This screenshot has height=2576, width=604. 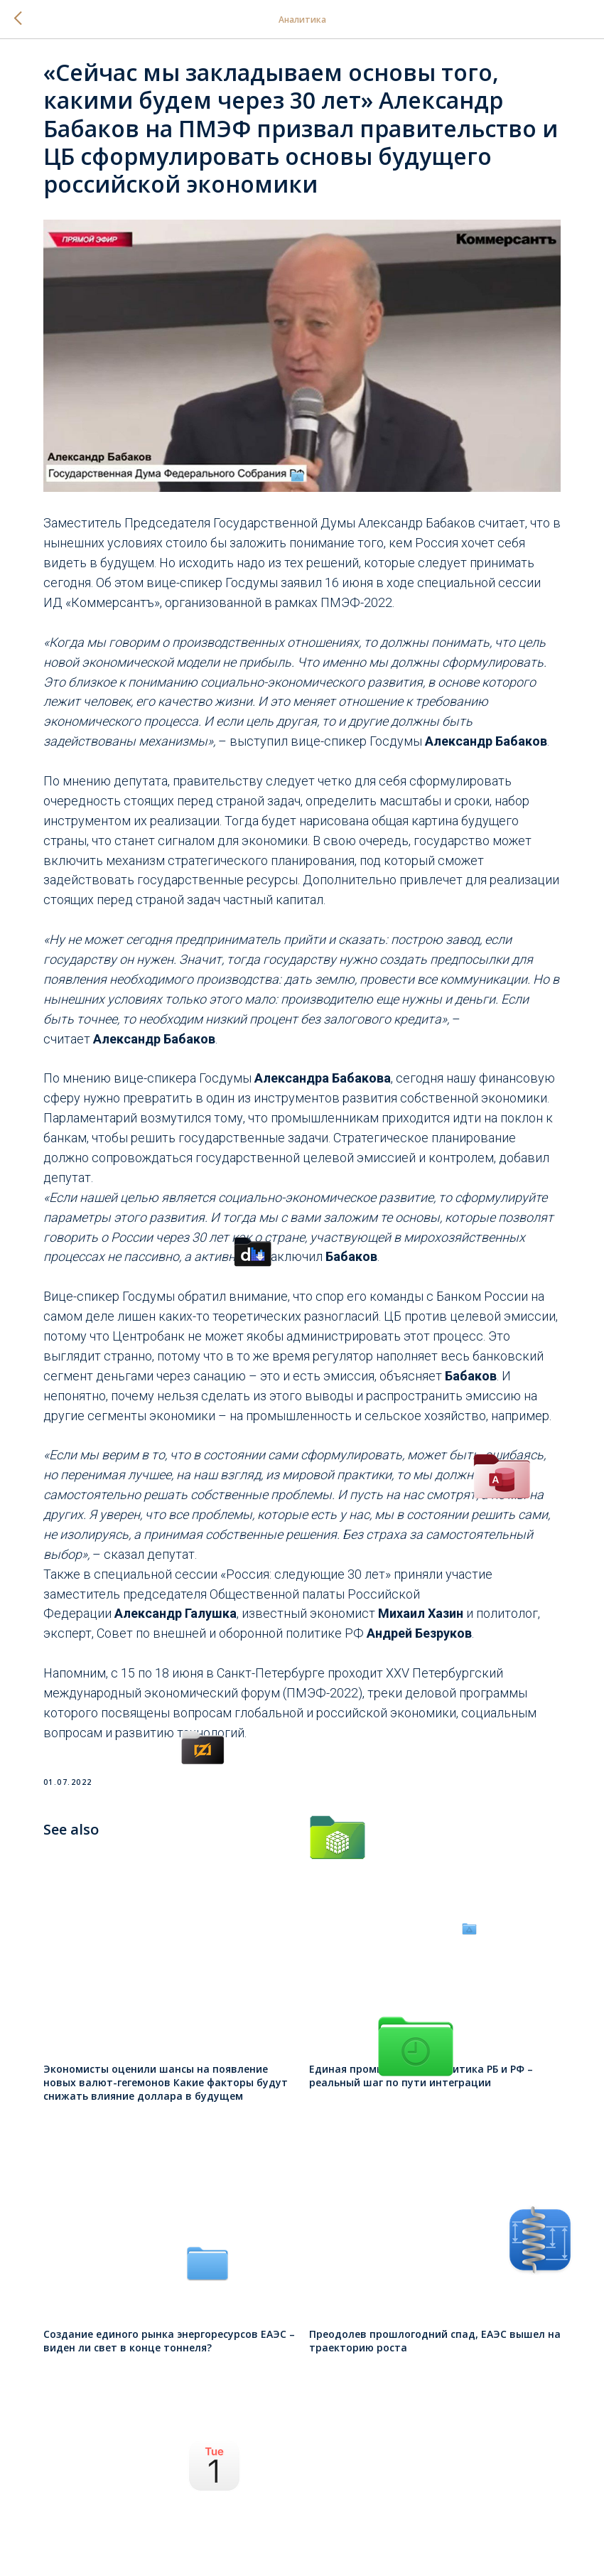 I want to click on open folder containing zig programming language files, so click(x=203, y=1749).